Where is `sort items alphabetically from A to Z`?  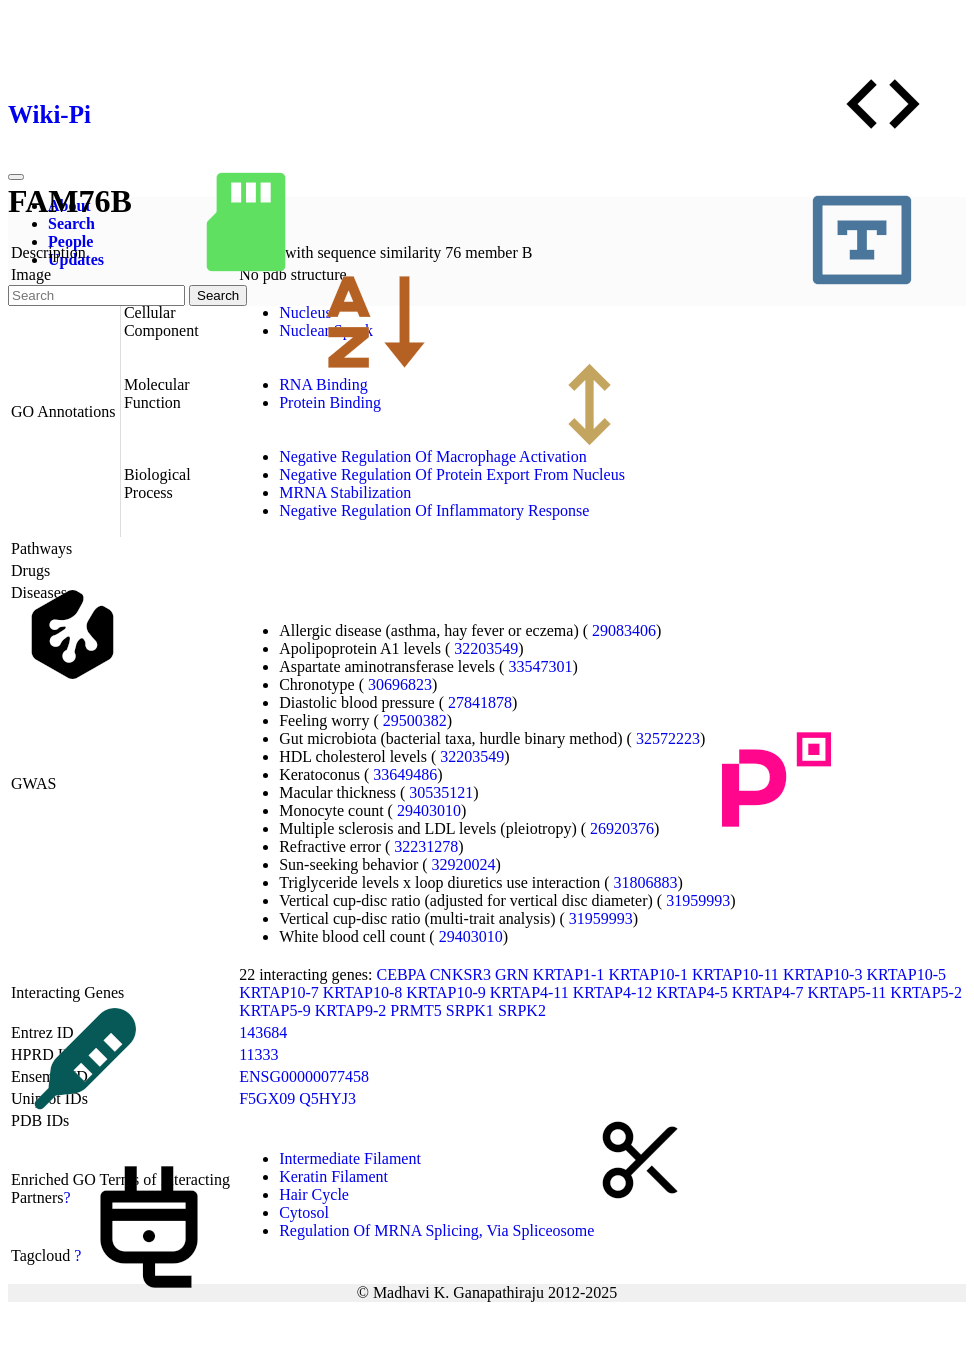 sort items alphabetically from A to Z is located at coordinates (374, 322).